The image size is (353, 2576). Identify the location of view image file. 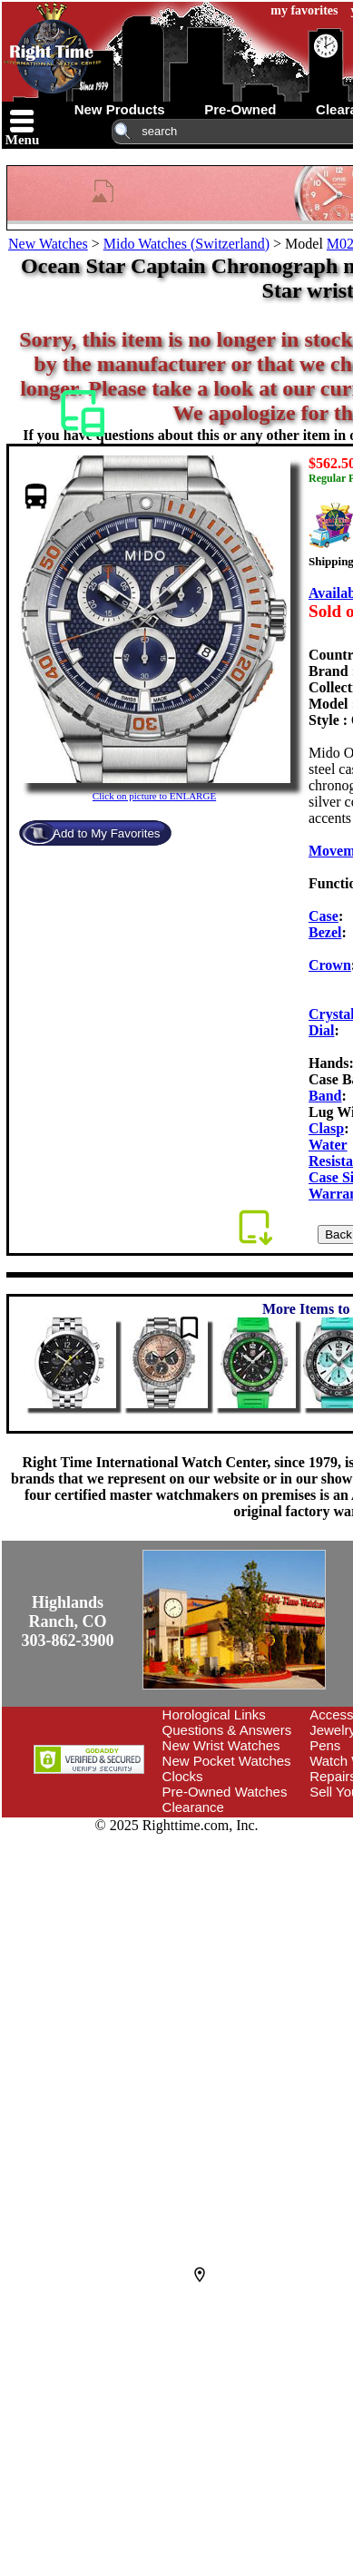
(103, 191).